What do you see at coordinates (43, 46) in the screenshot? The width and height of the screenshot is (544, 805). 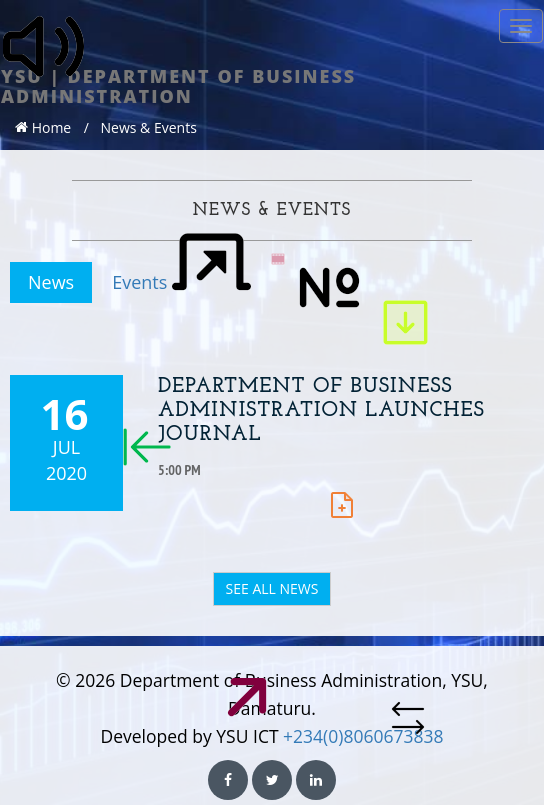 I see `unmute audio or turn sound on` at bounding box center [43, 46].